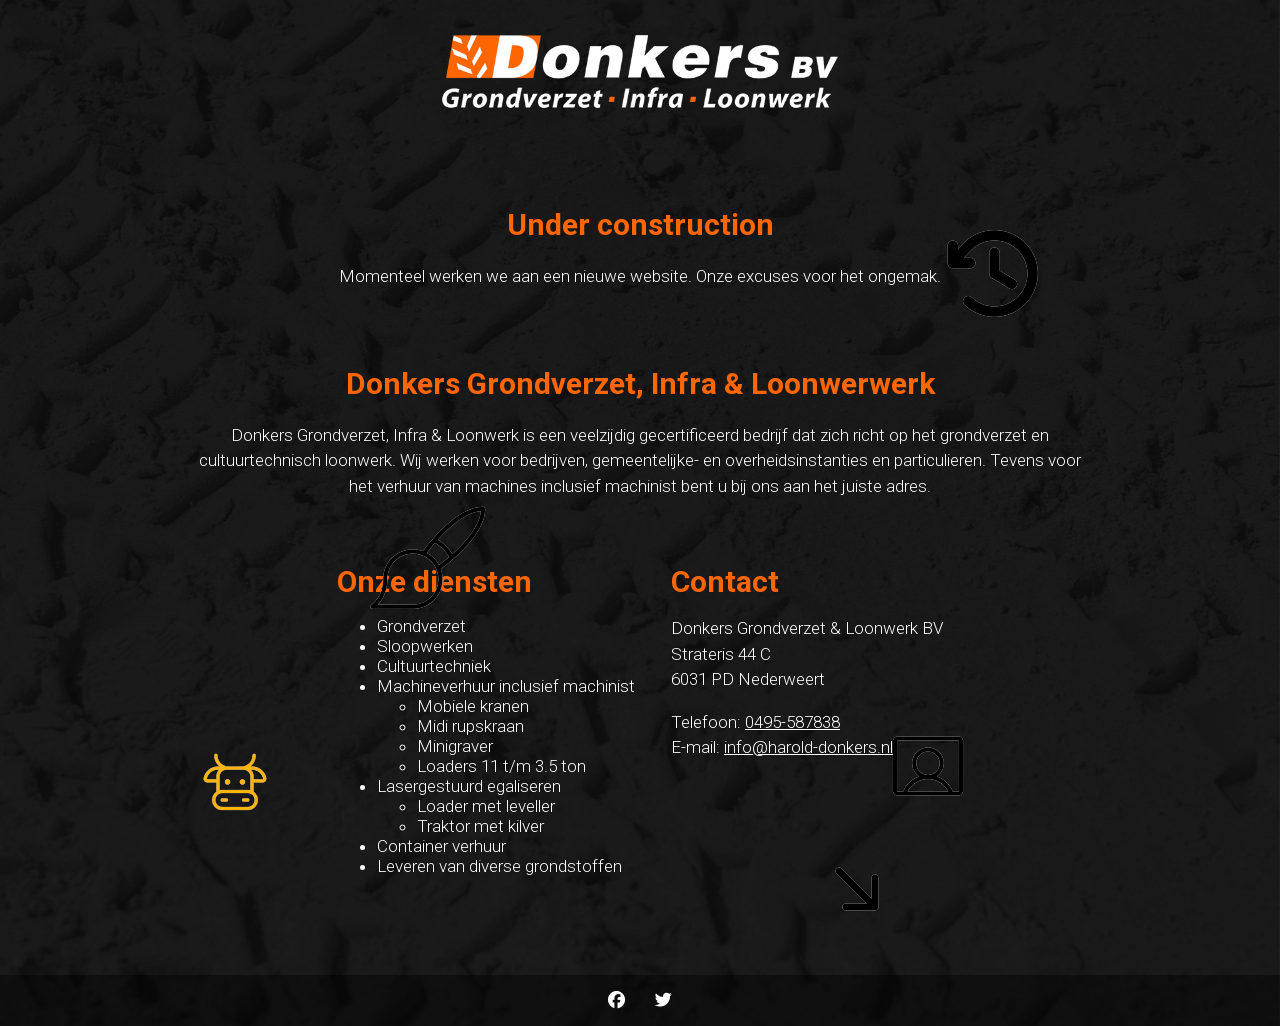  What do you see at coordinates (928, 766) in the screenshot?
I see `view user profile` at bounding box center [928, 766].